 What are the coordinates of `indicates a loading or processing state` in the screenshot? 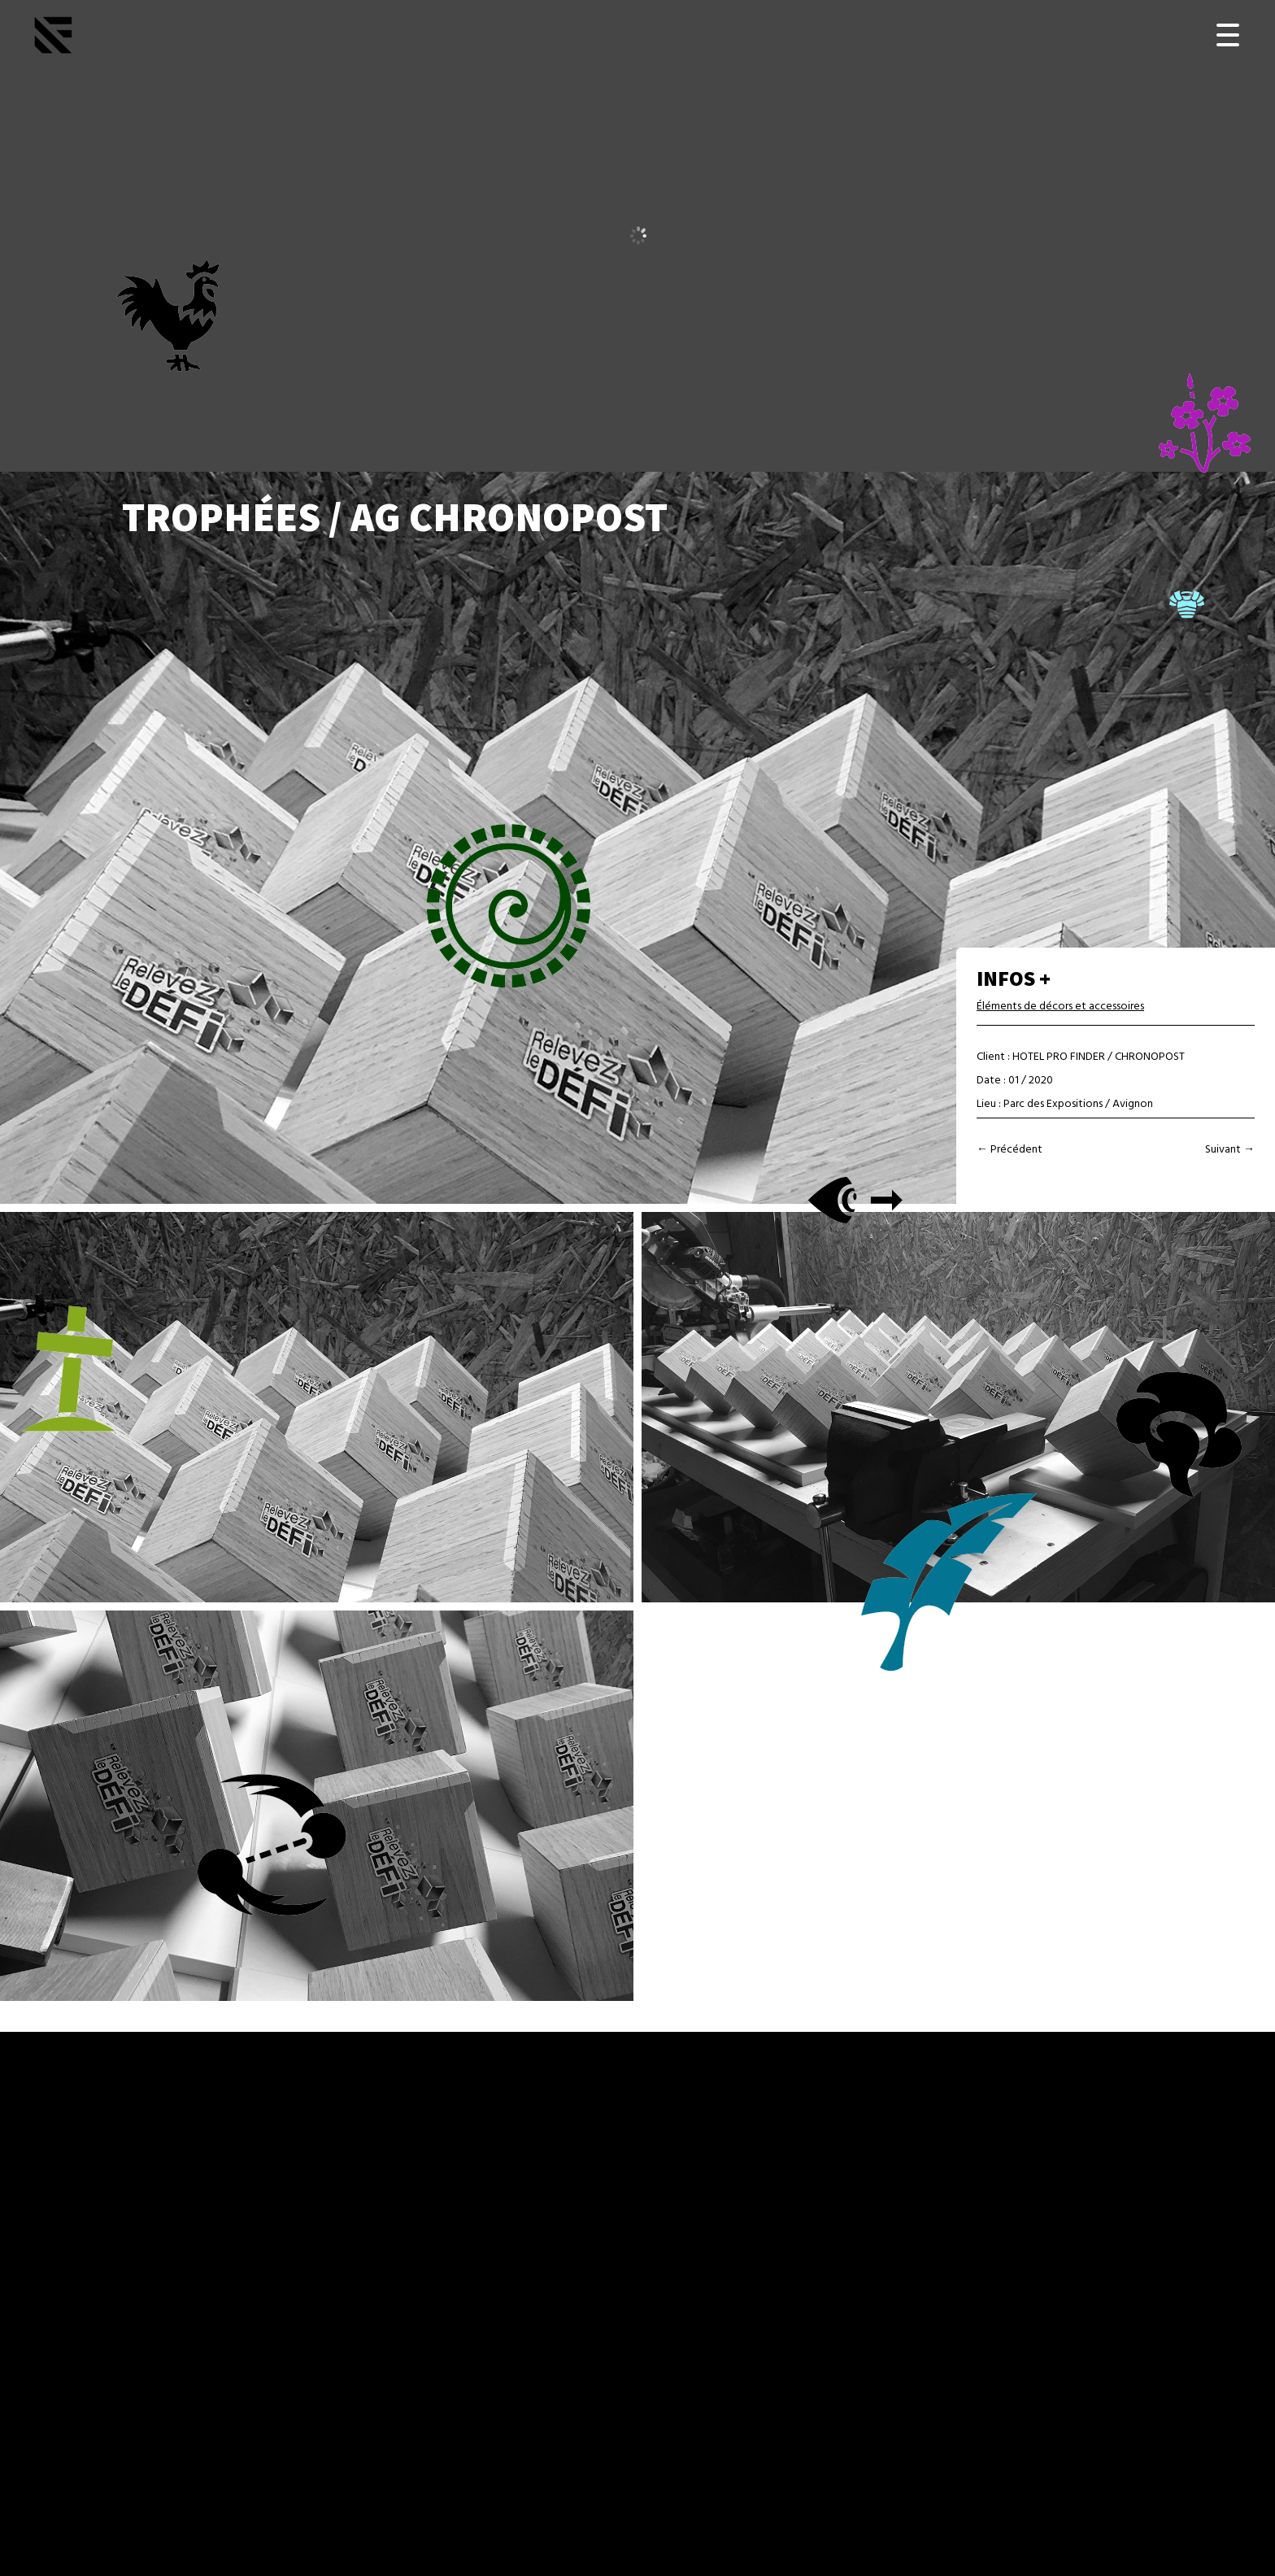 It's located at (508, 905).